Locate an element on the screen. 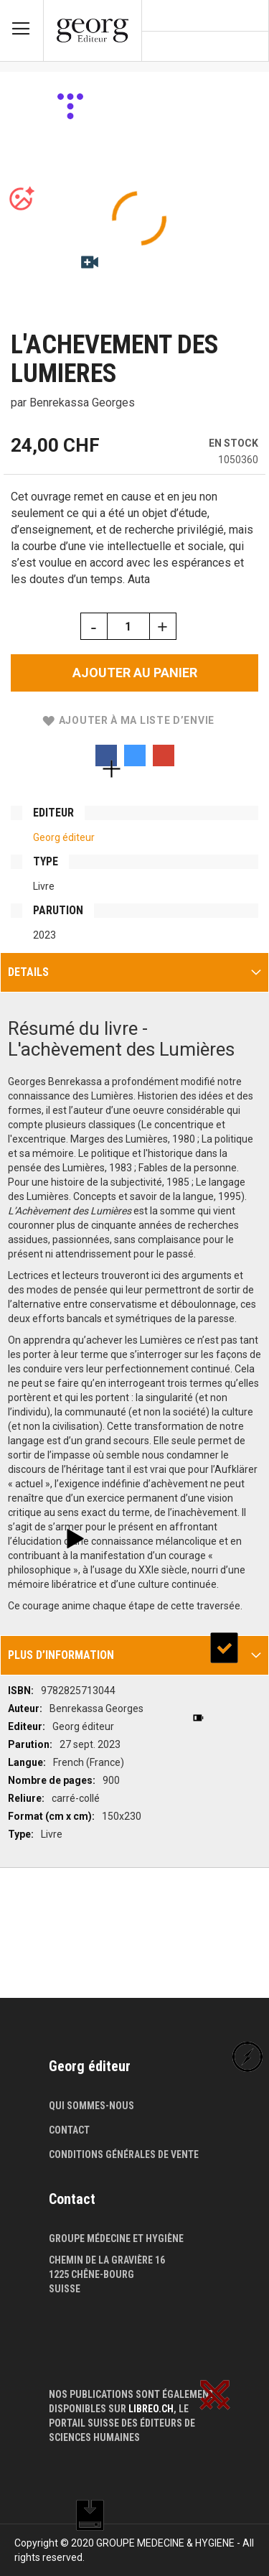 This screenshot has width=269, height=2576. add a new video recording is located at coordinates (90, 262).